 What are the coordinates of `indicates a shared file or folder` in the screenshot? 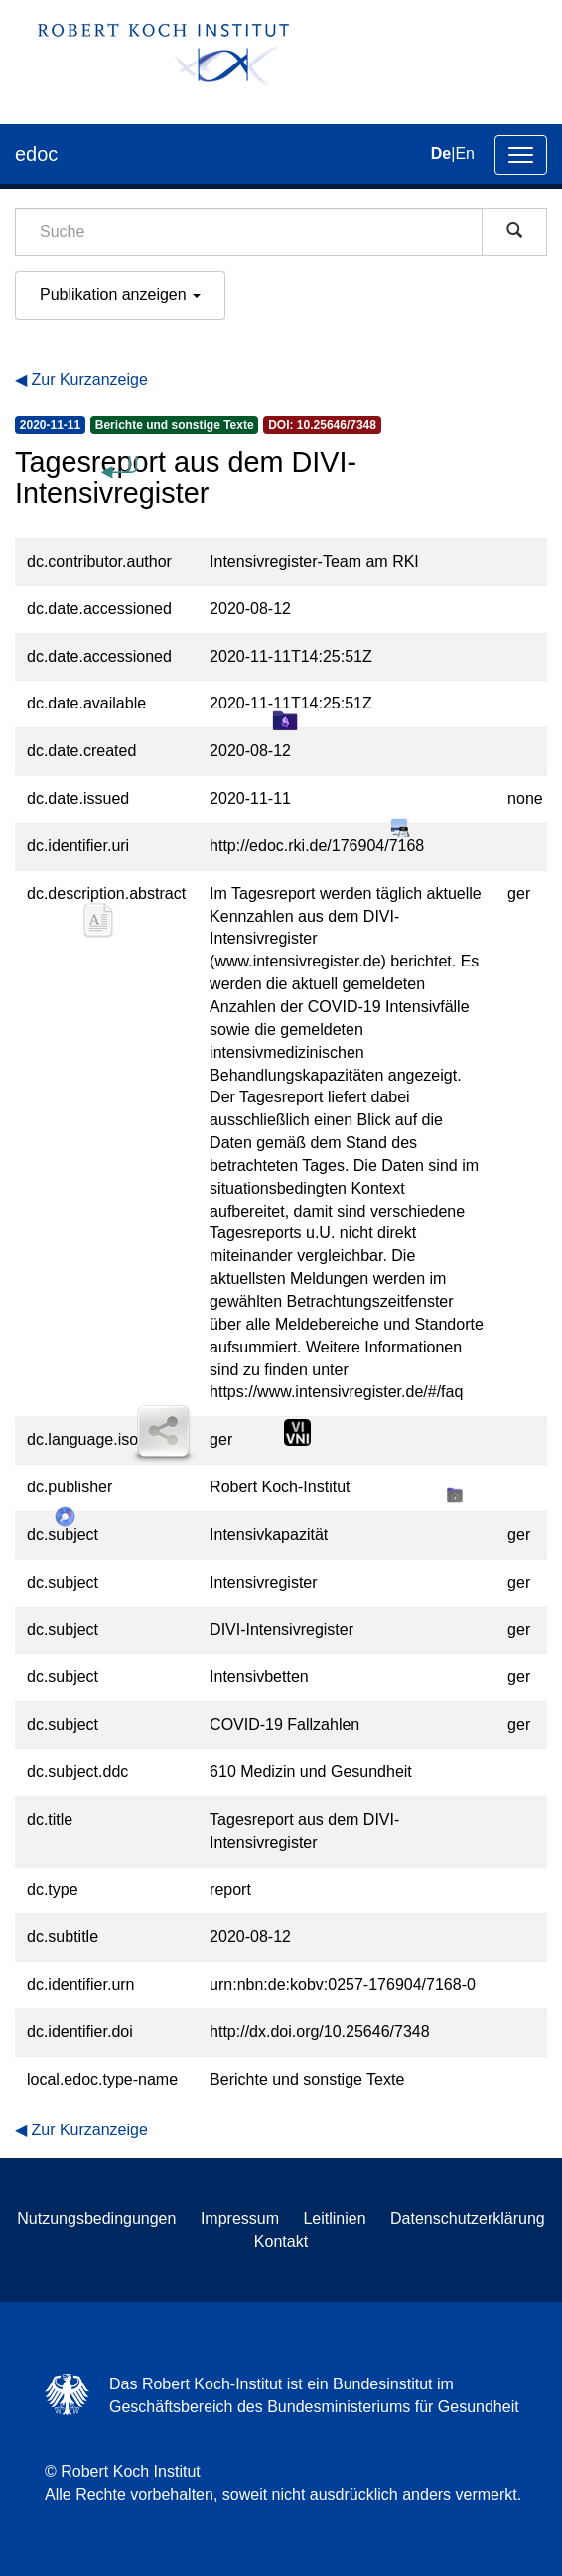 It's located at (164, 1434).